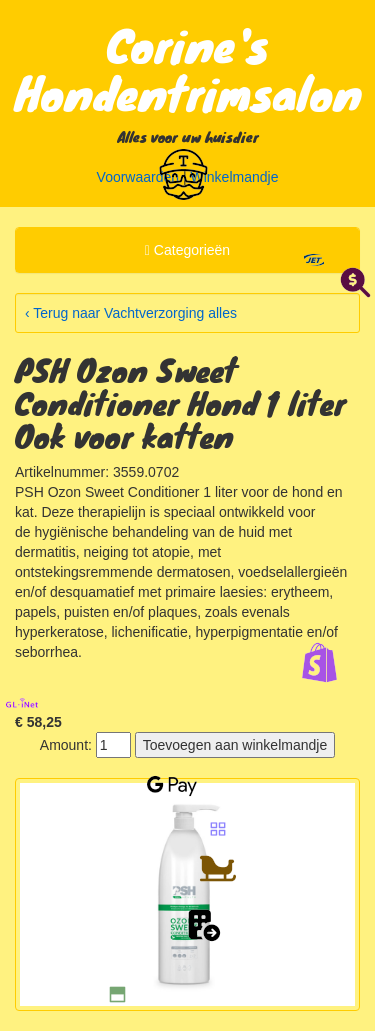  I want to click on navigate to building or office location, so click(203, 924).